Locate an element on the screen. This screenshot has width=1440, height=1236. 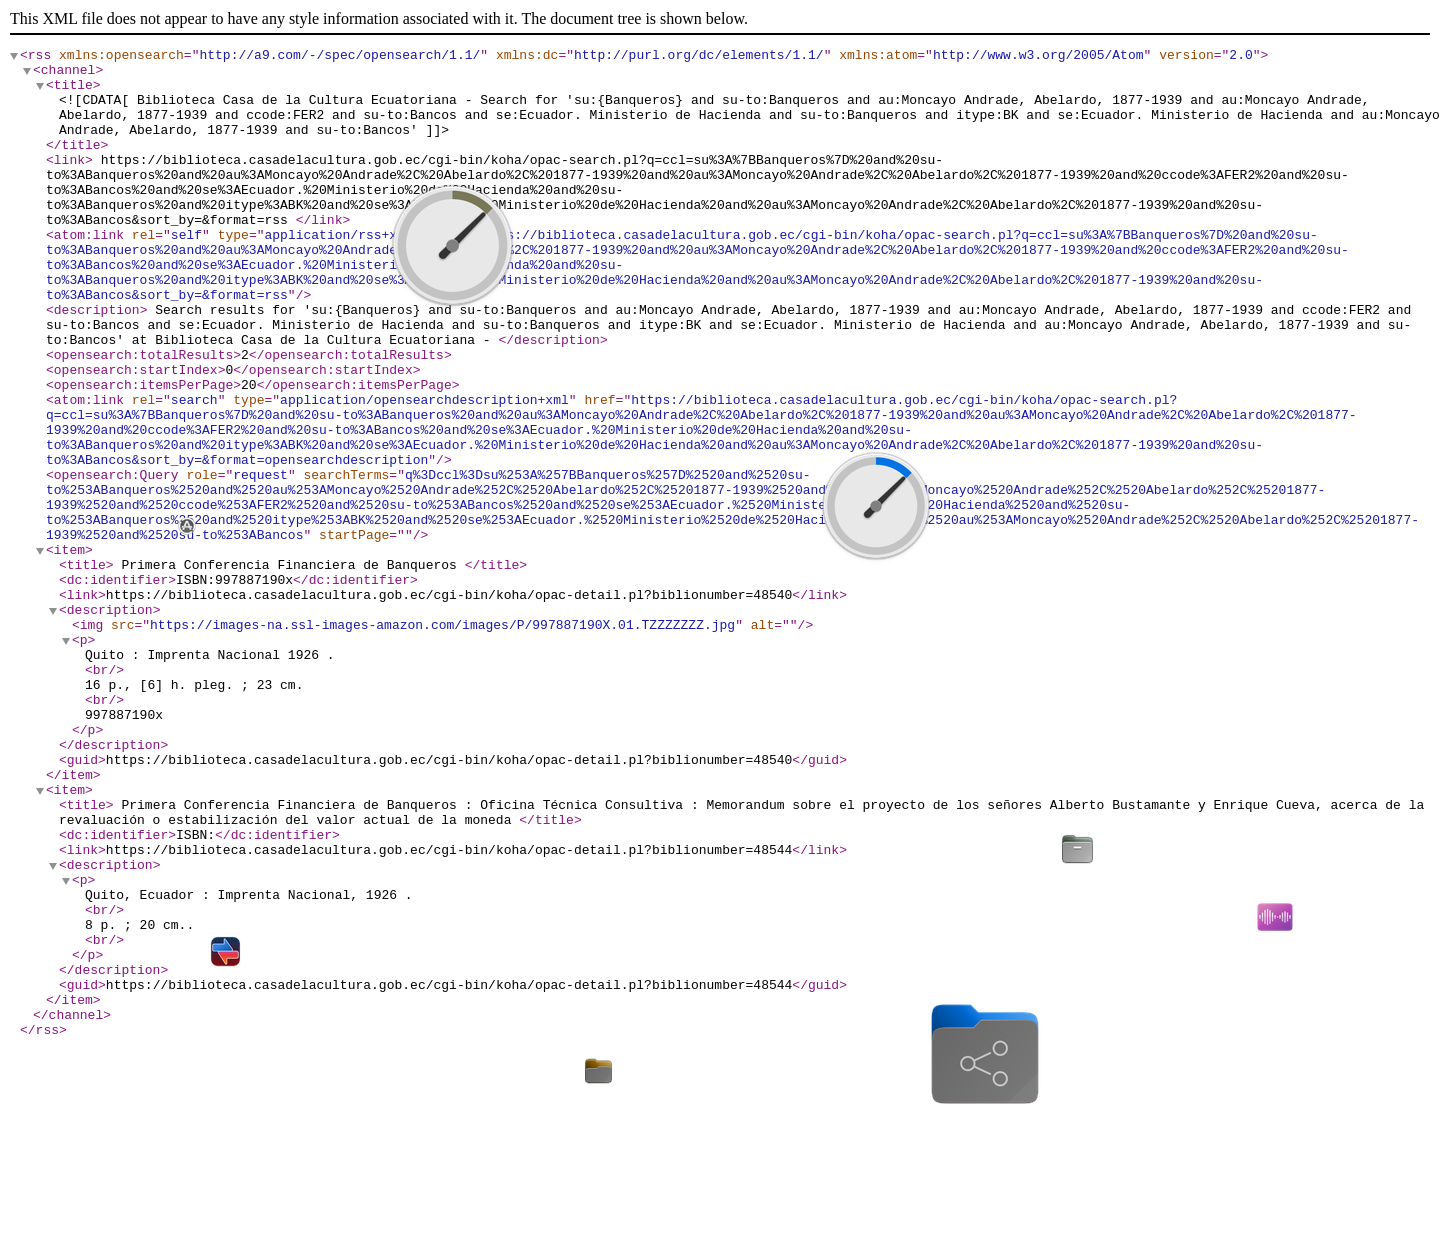
open the audio recorder app is located at coordinates (1275, 917).